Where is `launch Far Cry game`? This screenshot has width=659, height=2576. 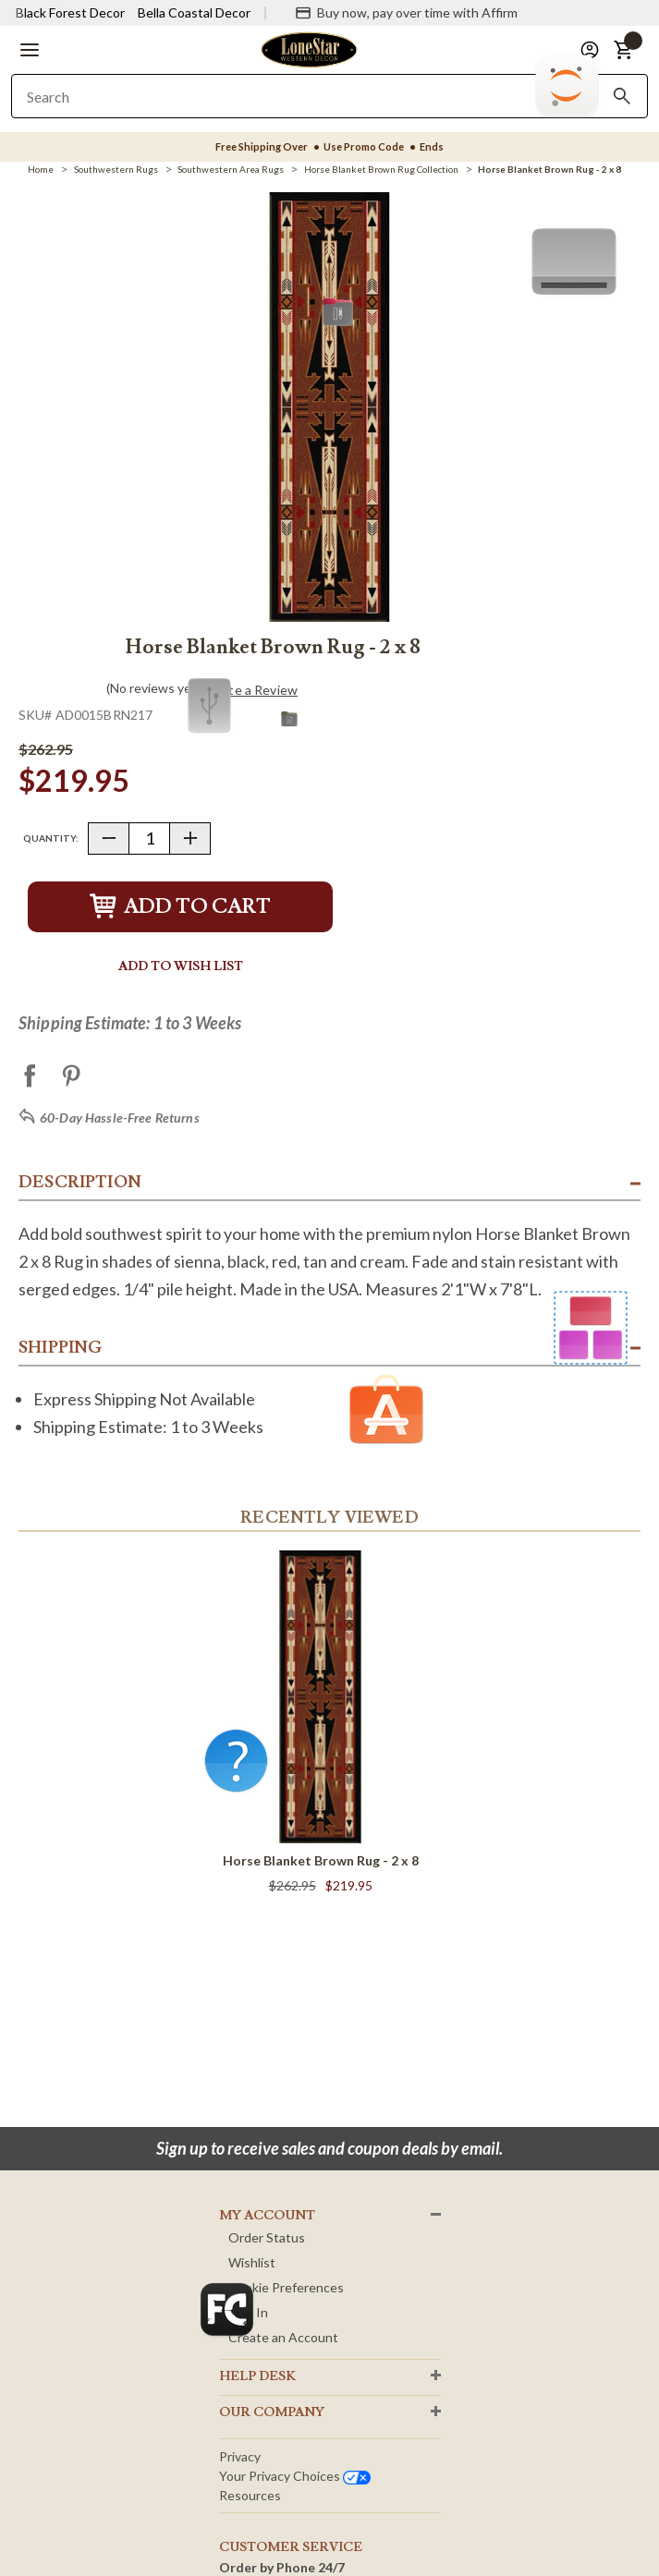 launch Far Cry game is located at coordinates (226, 2309).